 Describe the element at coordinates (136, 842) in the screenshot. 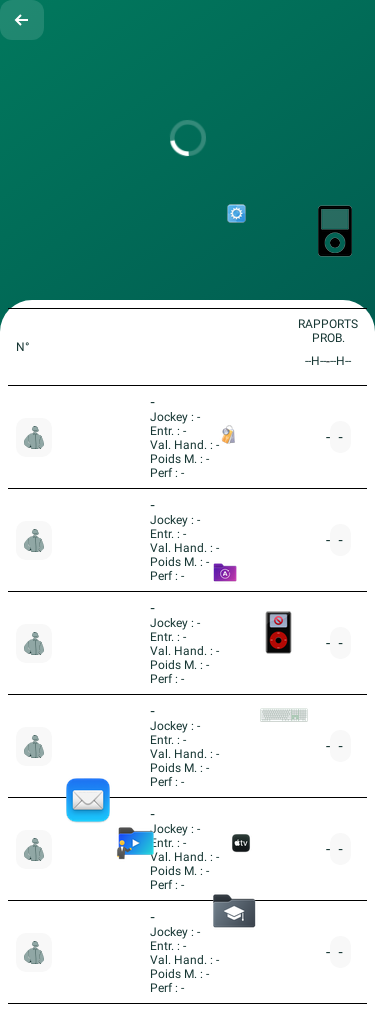

I see `open video tutorials folder` at that location.